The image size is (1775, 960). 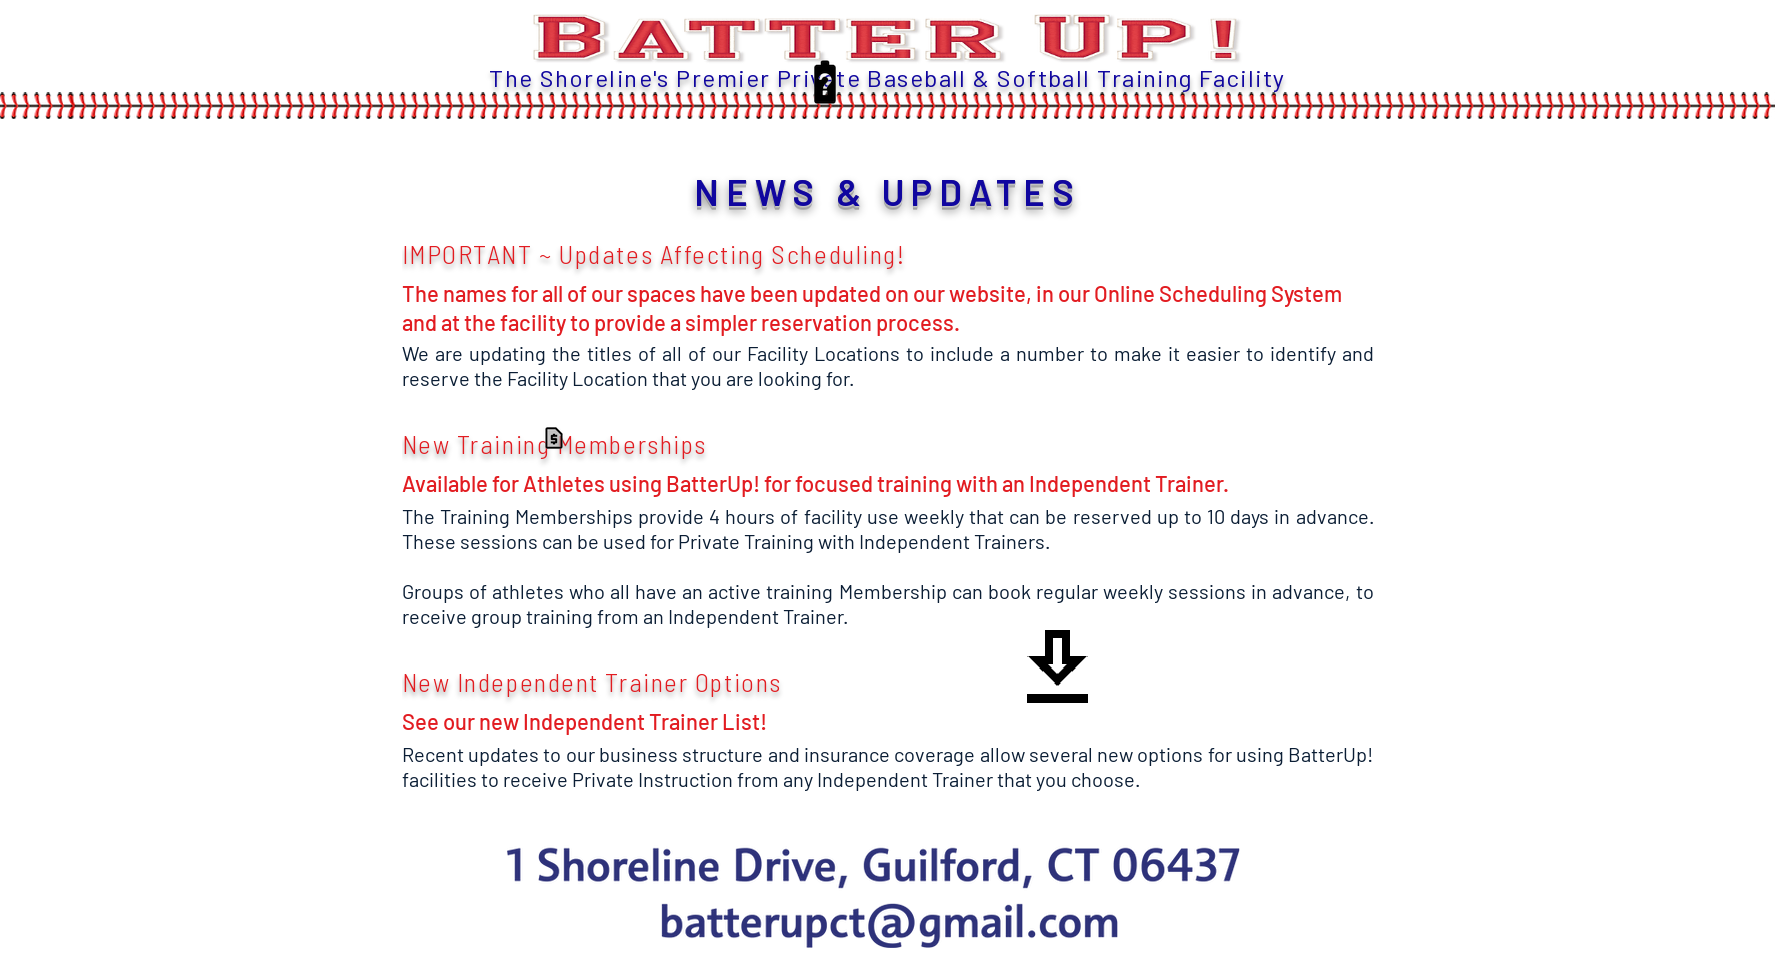 I want to click on view invoice or billing document, so click(x=554, y=438).